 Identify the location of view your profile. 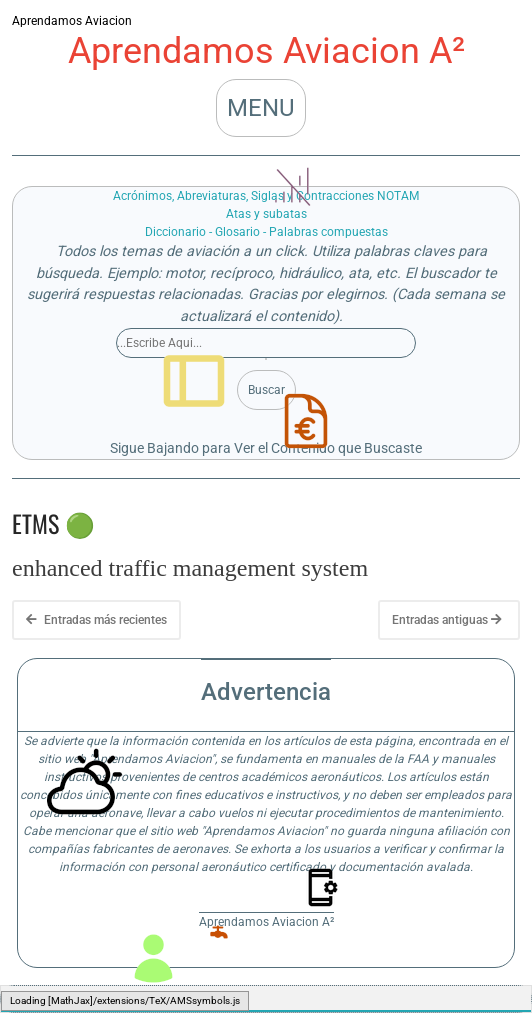
(153, 958).